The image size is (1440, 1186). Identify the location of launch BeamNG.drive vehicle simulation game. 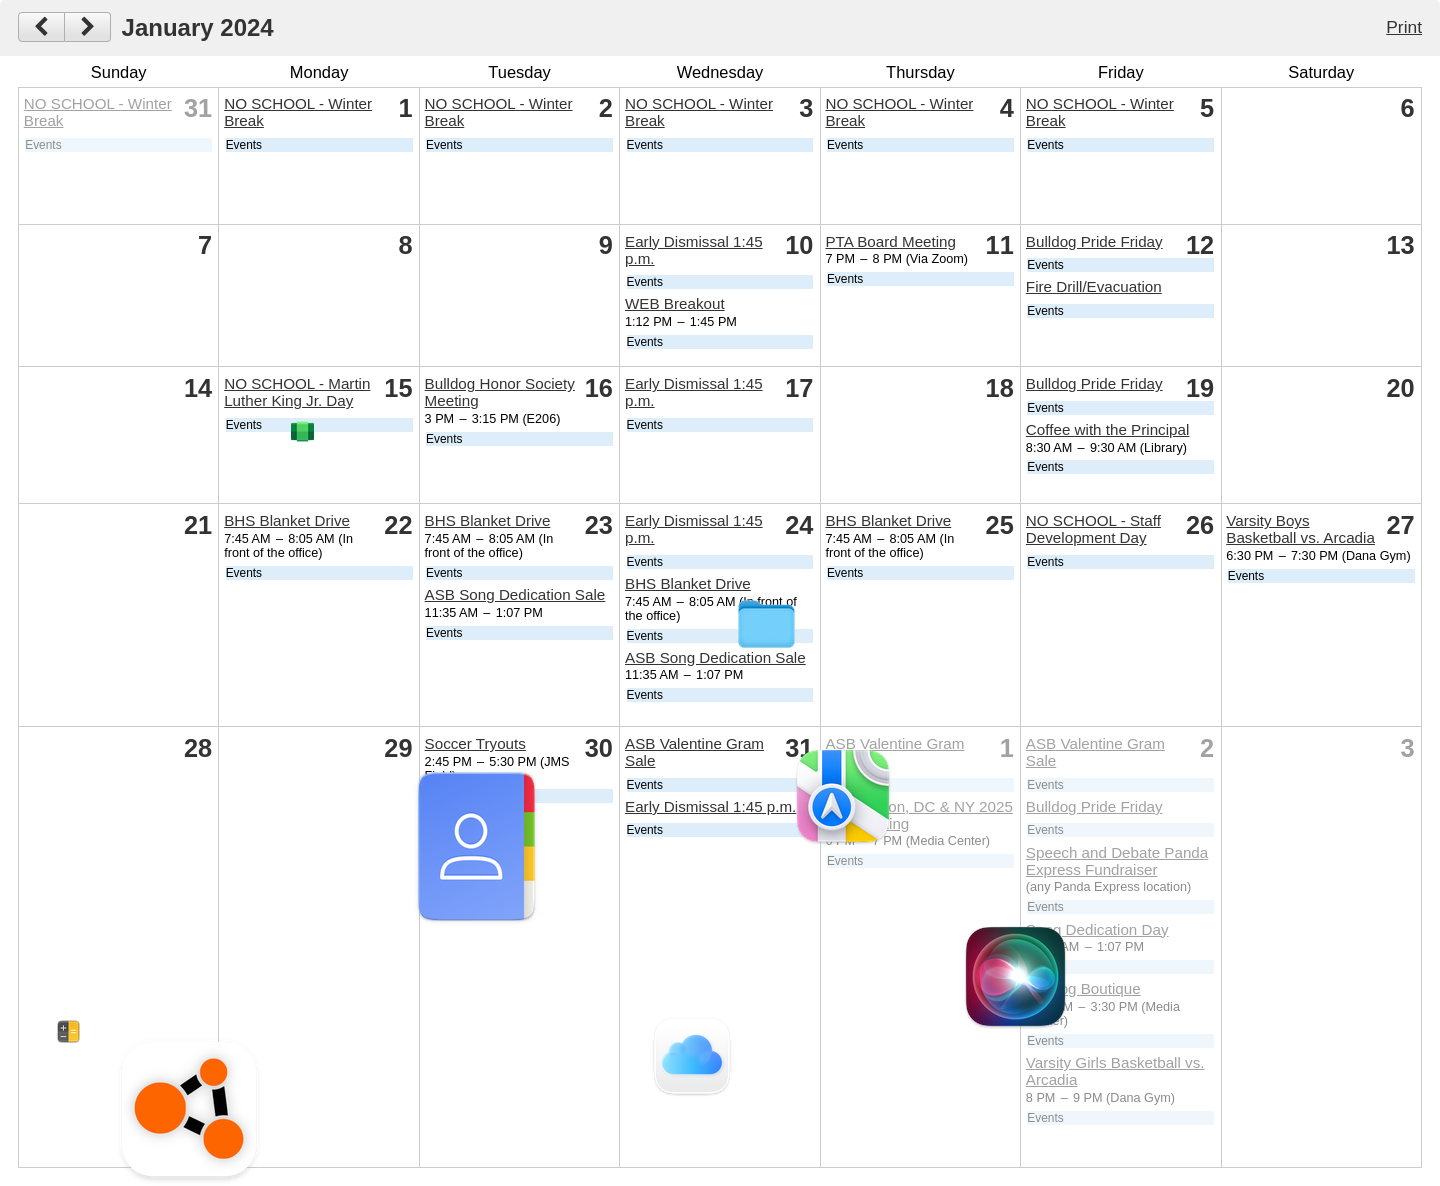
(189, 1109).